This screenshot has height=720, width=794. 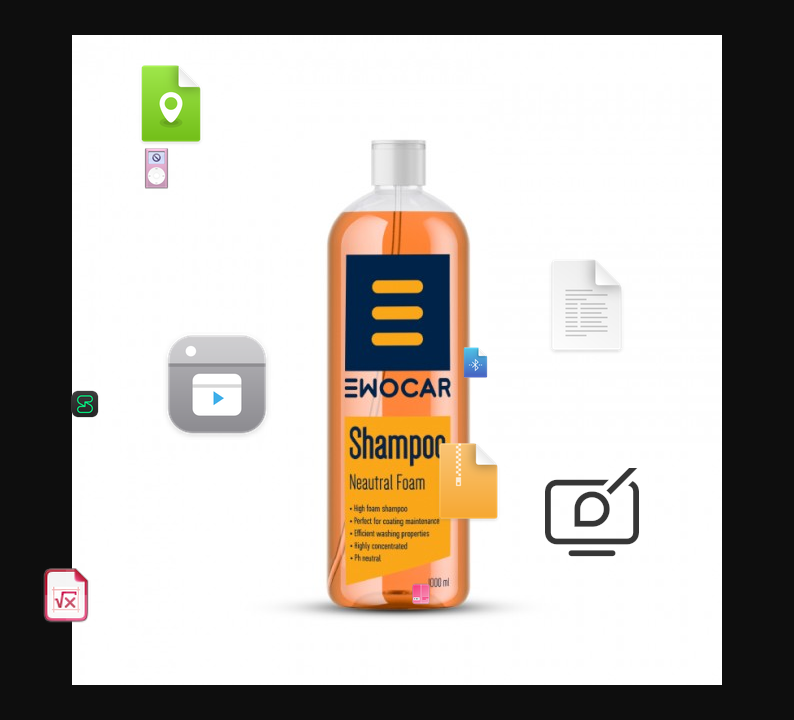 I want to click on a debian software package file, so click(x=421, y=594).